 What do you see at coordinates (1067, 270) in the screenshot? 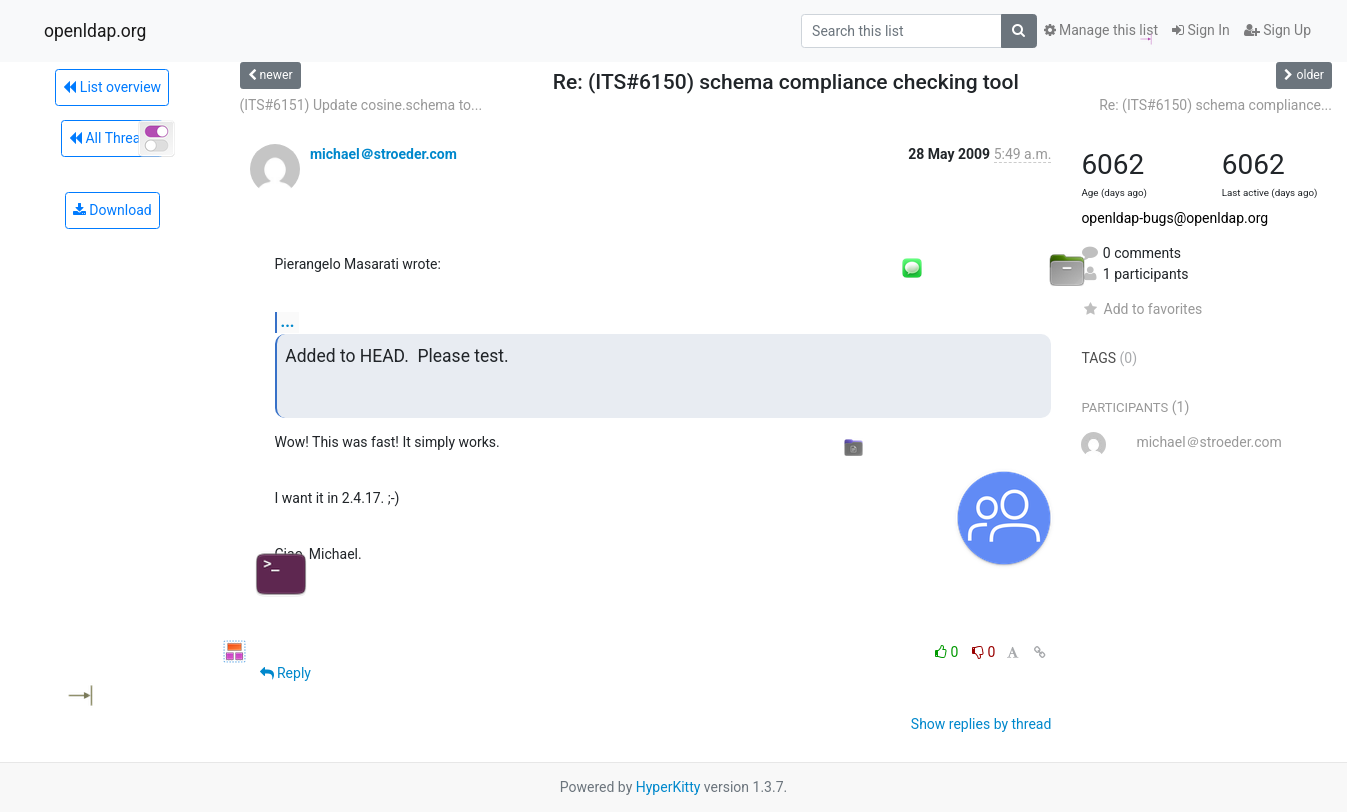
I see `open the file manager` at bounding box center [1067, 270].